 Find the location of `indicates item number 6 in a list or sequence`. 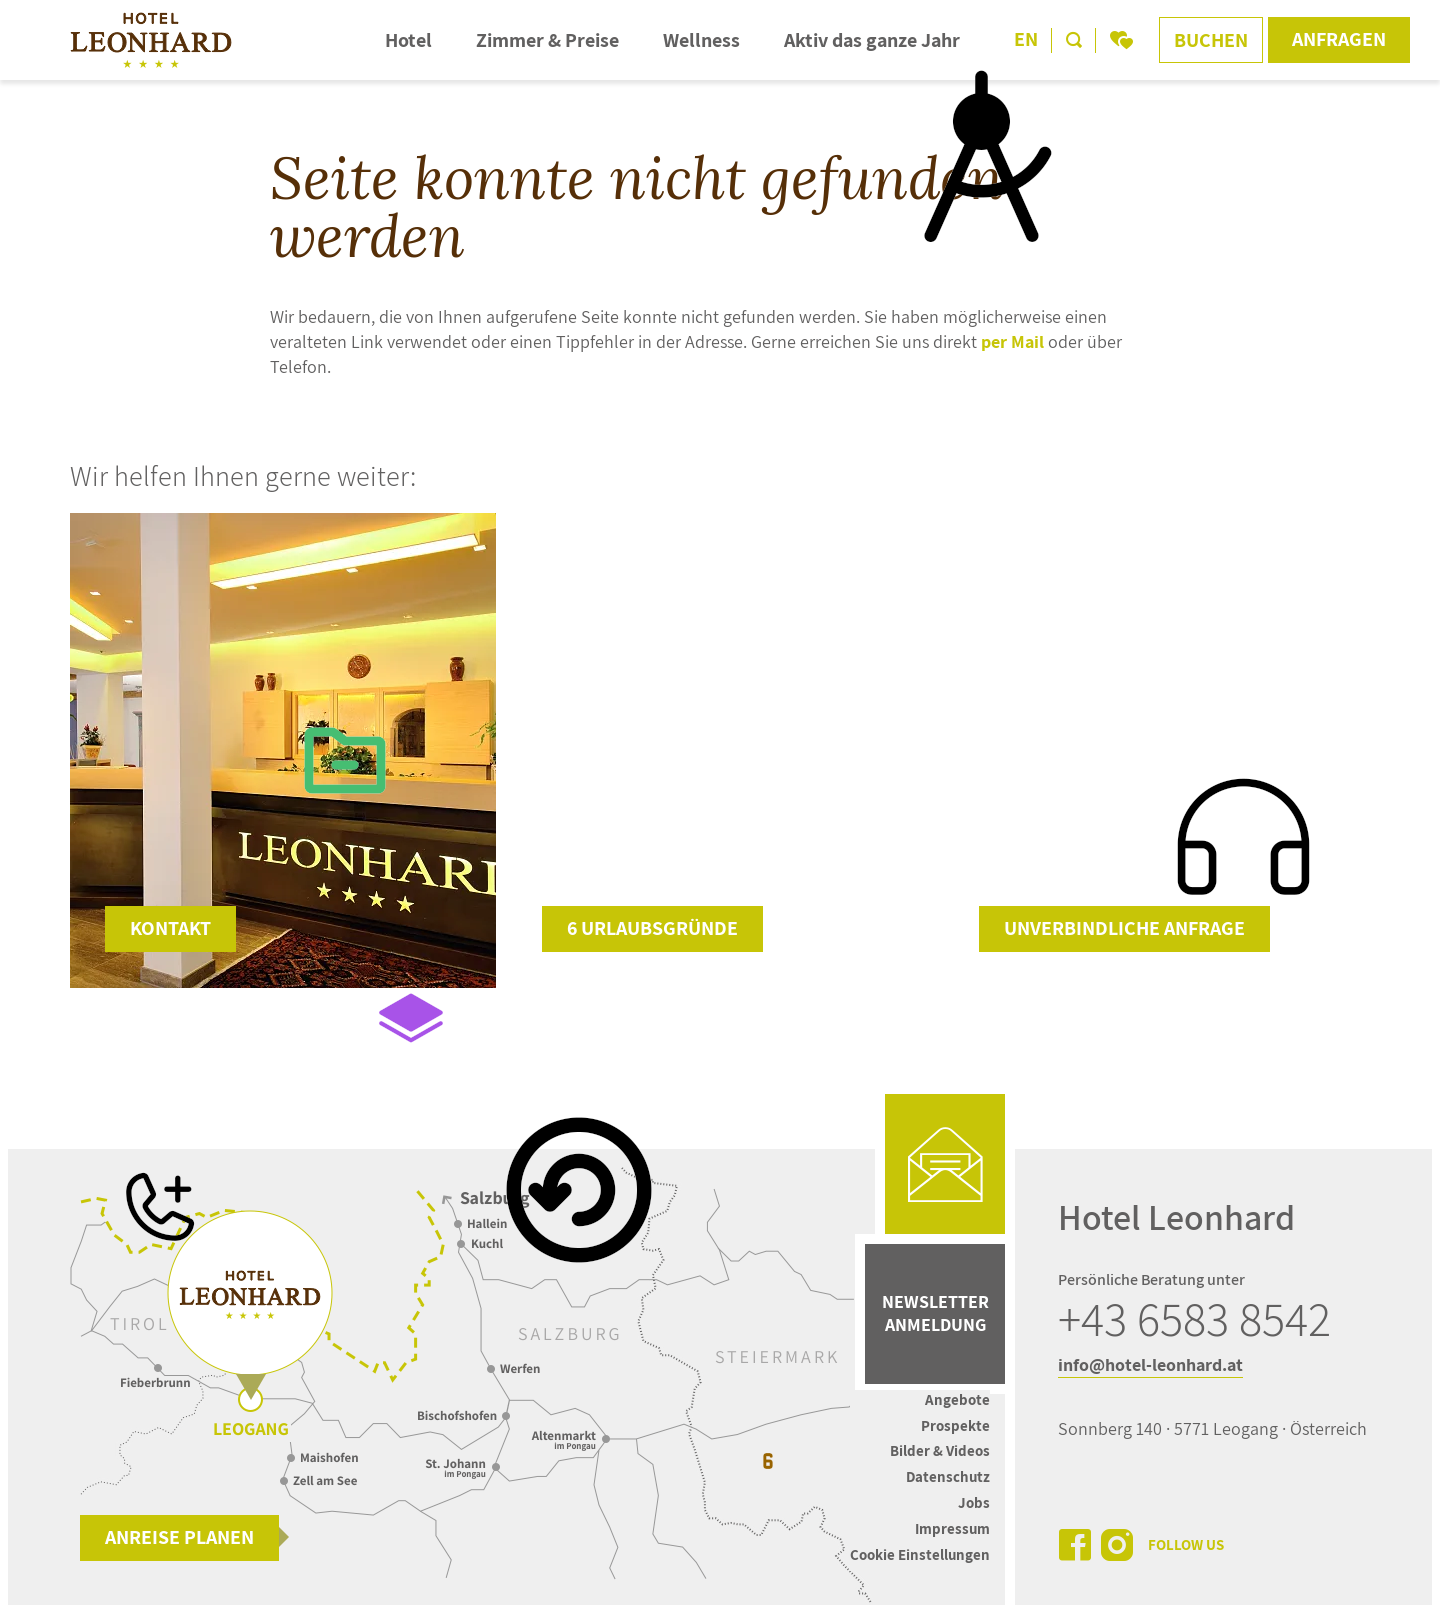

indicates item number 6 in a list or sequence is located at coordinates (768, 1461).